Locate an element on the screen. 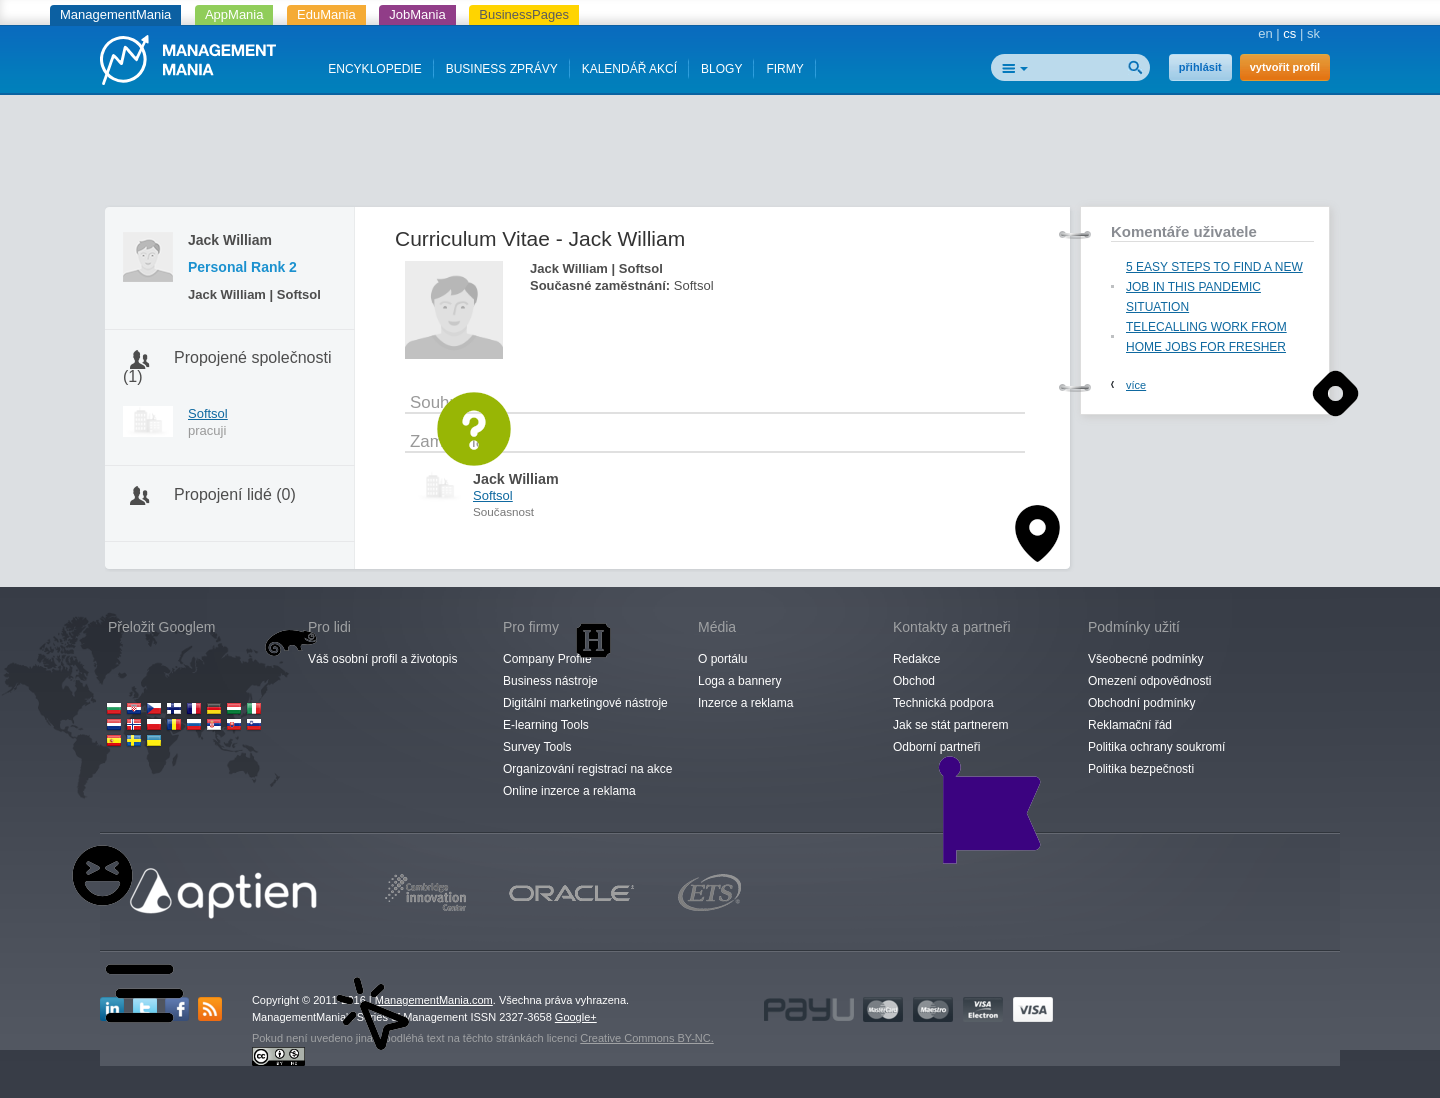 The height and width of the screenshot is (1098, 1440). openSUSE Linux distribution logo is located at coordinates (291, 643).